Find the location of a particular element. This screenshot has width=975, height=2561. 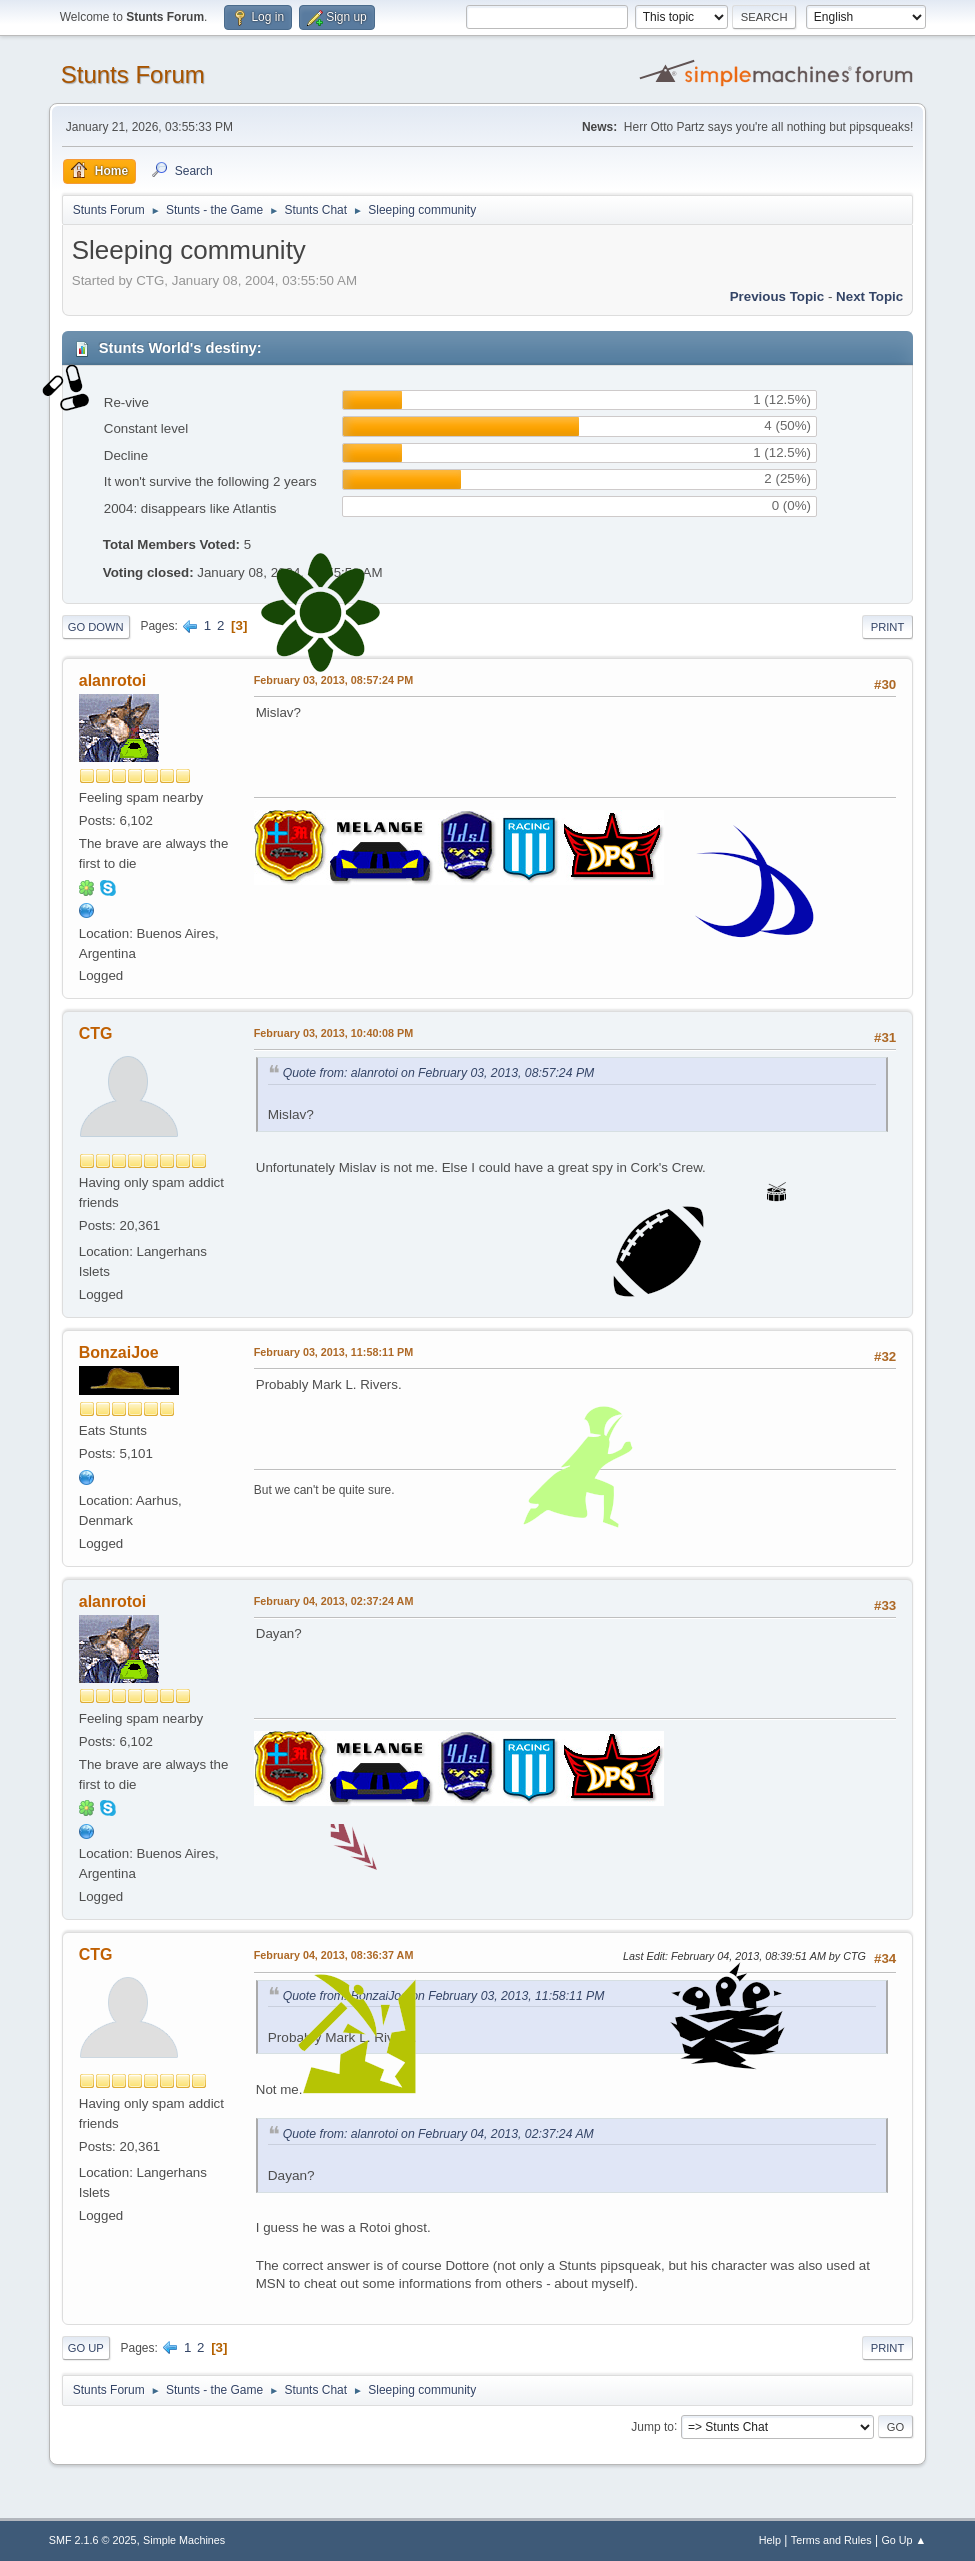

indicates medication or pharmaceutical content is located at coordinates (65, 387).